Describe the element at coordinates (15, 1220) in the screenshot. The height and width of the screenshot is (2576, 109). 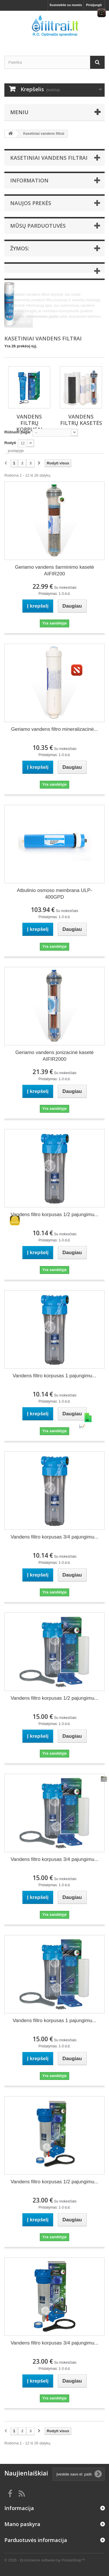
I see `open Girens media player app` at that location.